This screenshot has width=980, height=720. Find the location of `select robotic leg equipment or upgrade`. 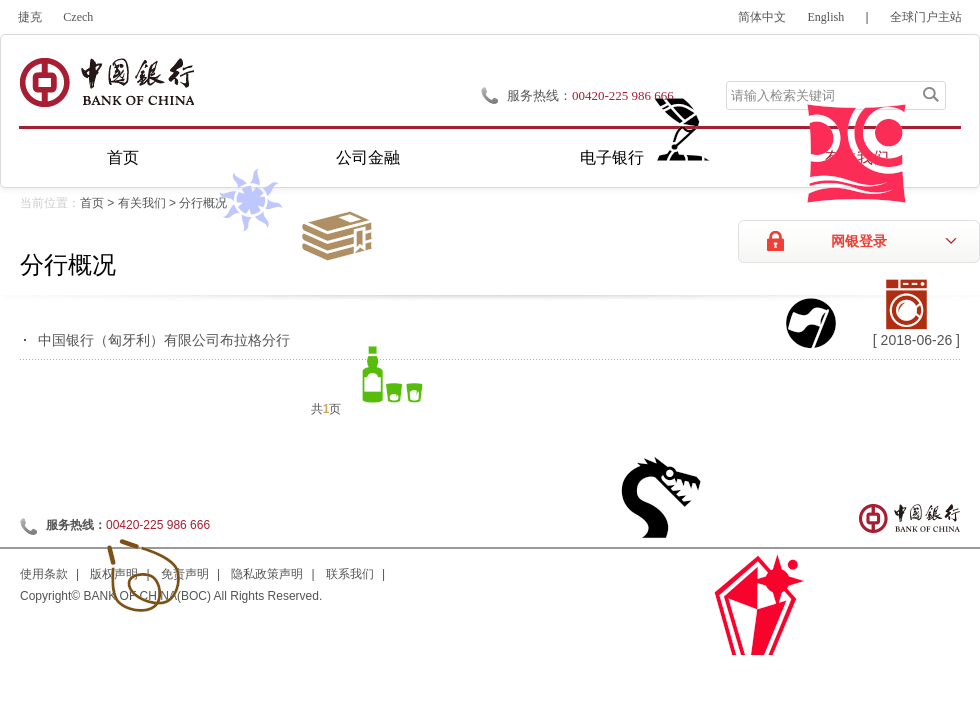

select robotic leg equipment or upgrade is located at coordinates (682, 130).